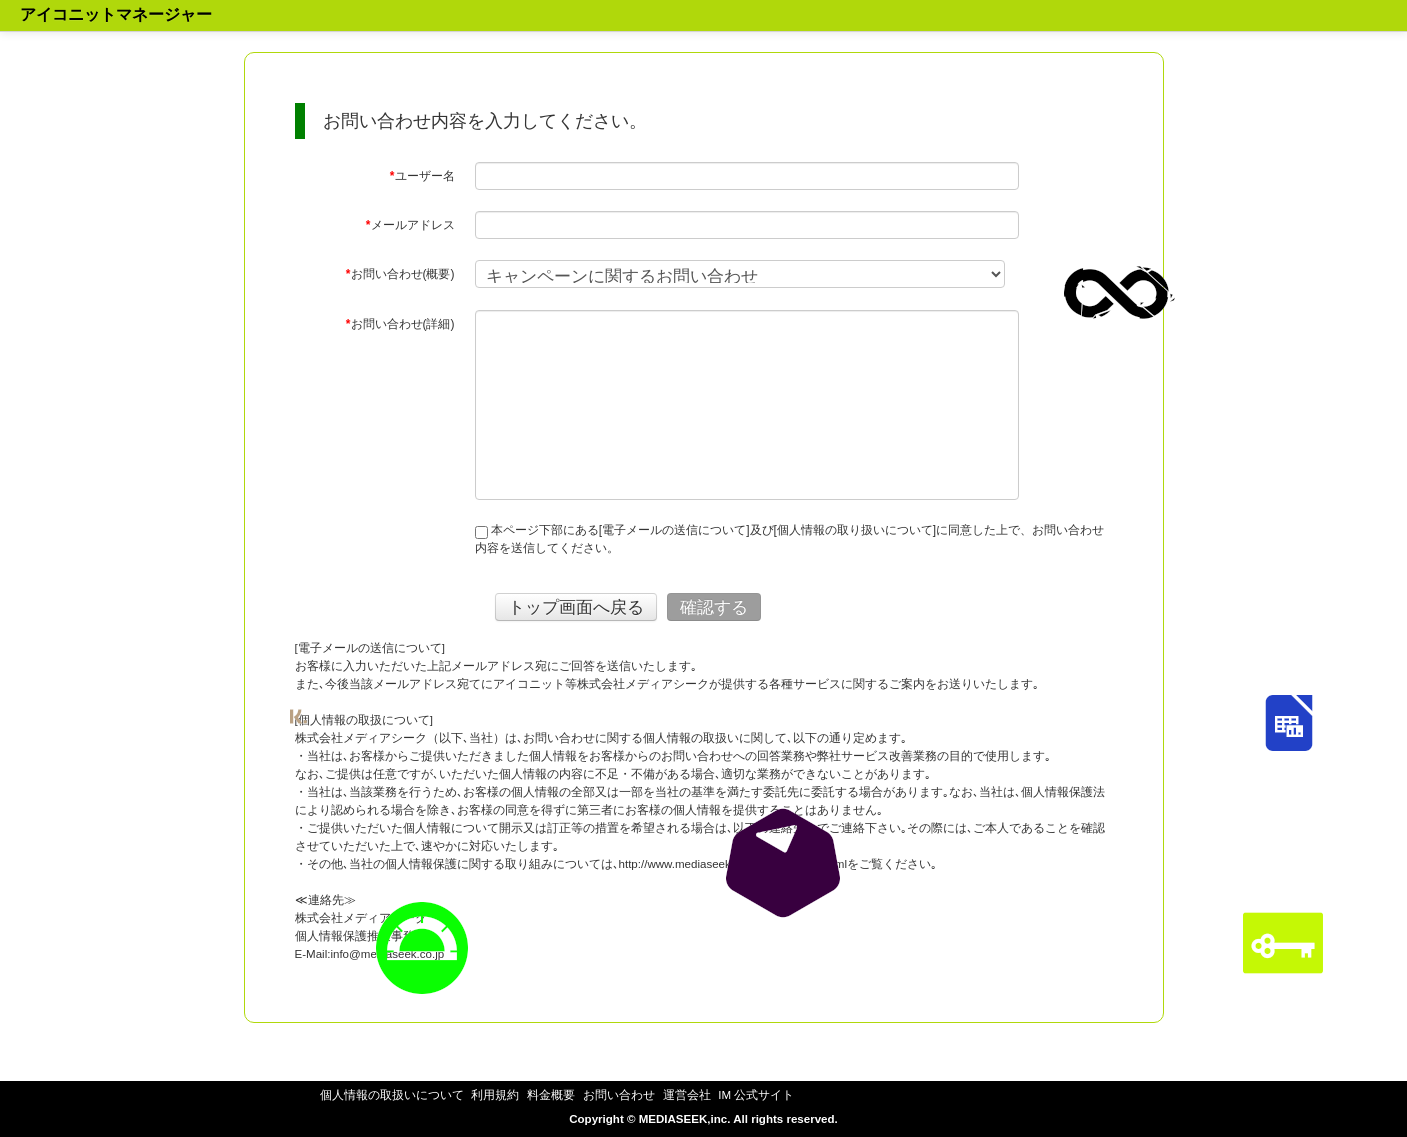  I want to click on infinityfree web hosting service logo, so click(1119, 292).